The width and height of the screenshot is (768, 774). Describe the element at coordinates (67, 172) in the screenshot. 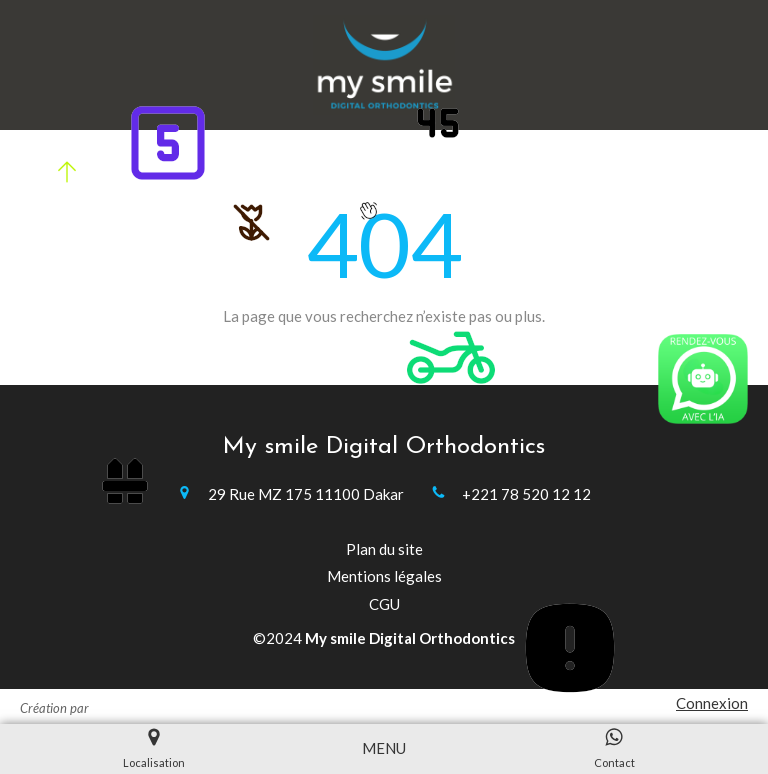

I see `scroll to top of page` at that location.